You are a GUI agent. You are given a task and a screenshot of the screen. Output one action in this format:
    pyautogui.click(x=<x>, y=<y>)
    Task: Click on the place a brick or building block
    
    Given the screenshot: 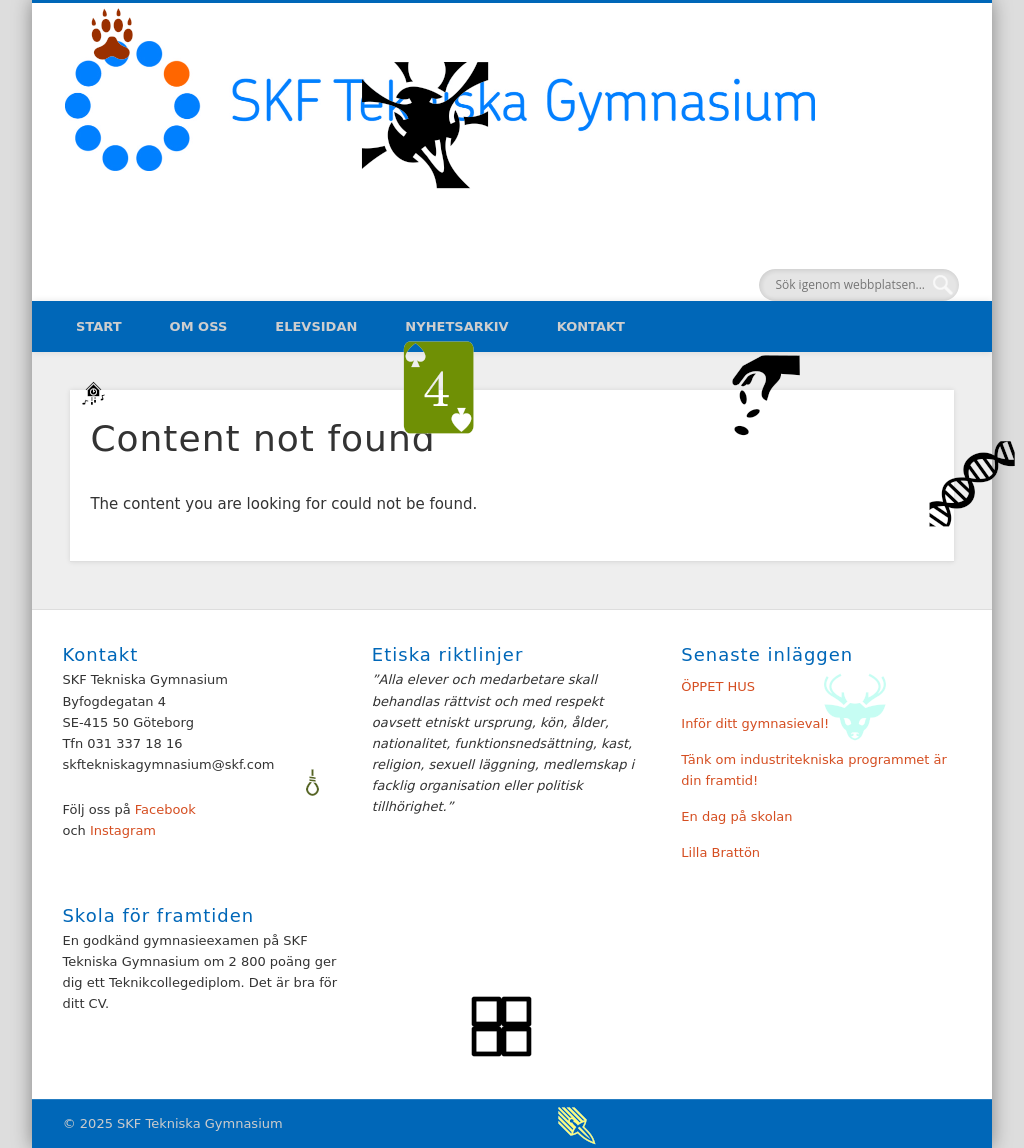 What is the action you would take?
    pyautogui.click(x=501, y=1026)
    